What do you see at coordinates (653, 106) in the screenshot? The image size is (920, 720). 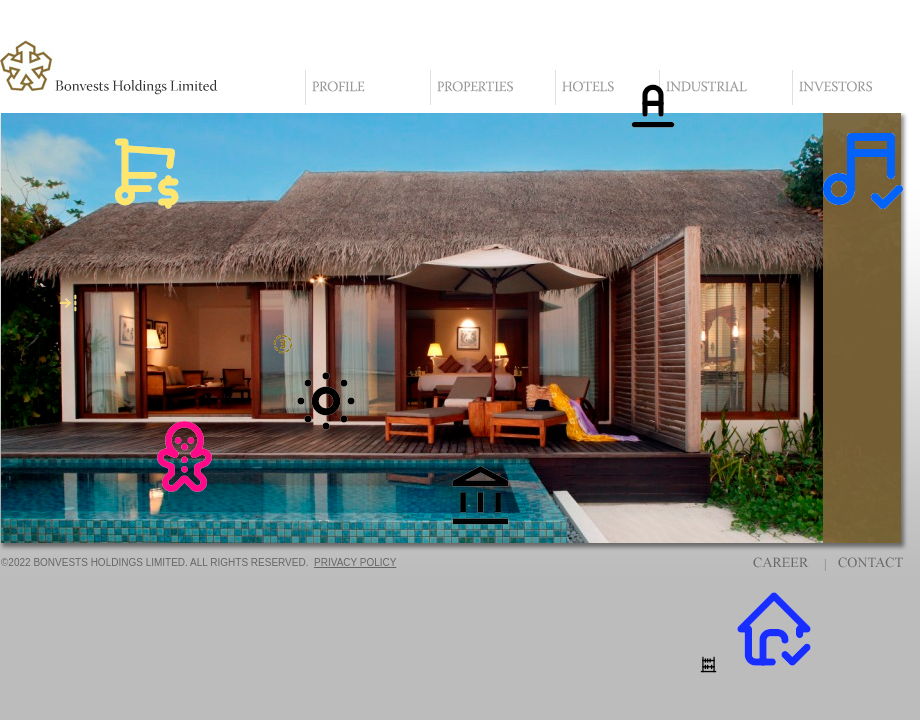 I see `change text color` at bounding box center [653, 106].